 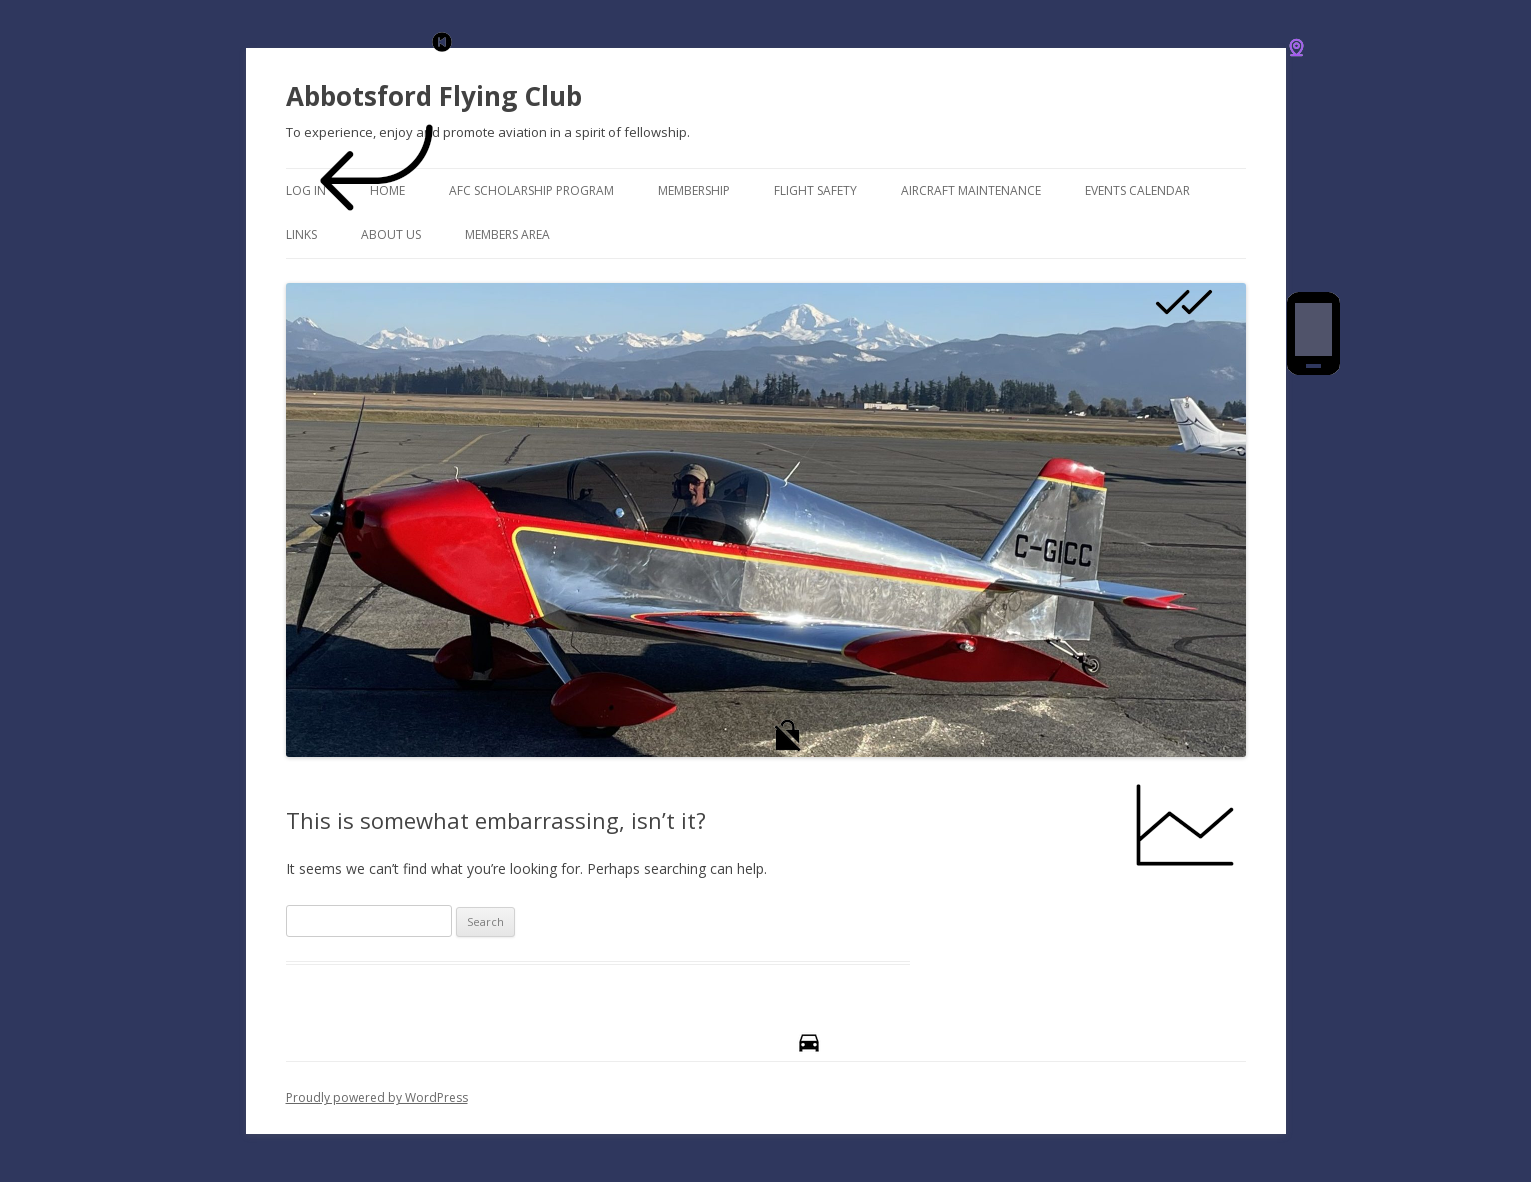 I want to click on view estimated time of arrival for your drive, so click(x=809, y=1043).